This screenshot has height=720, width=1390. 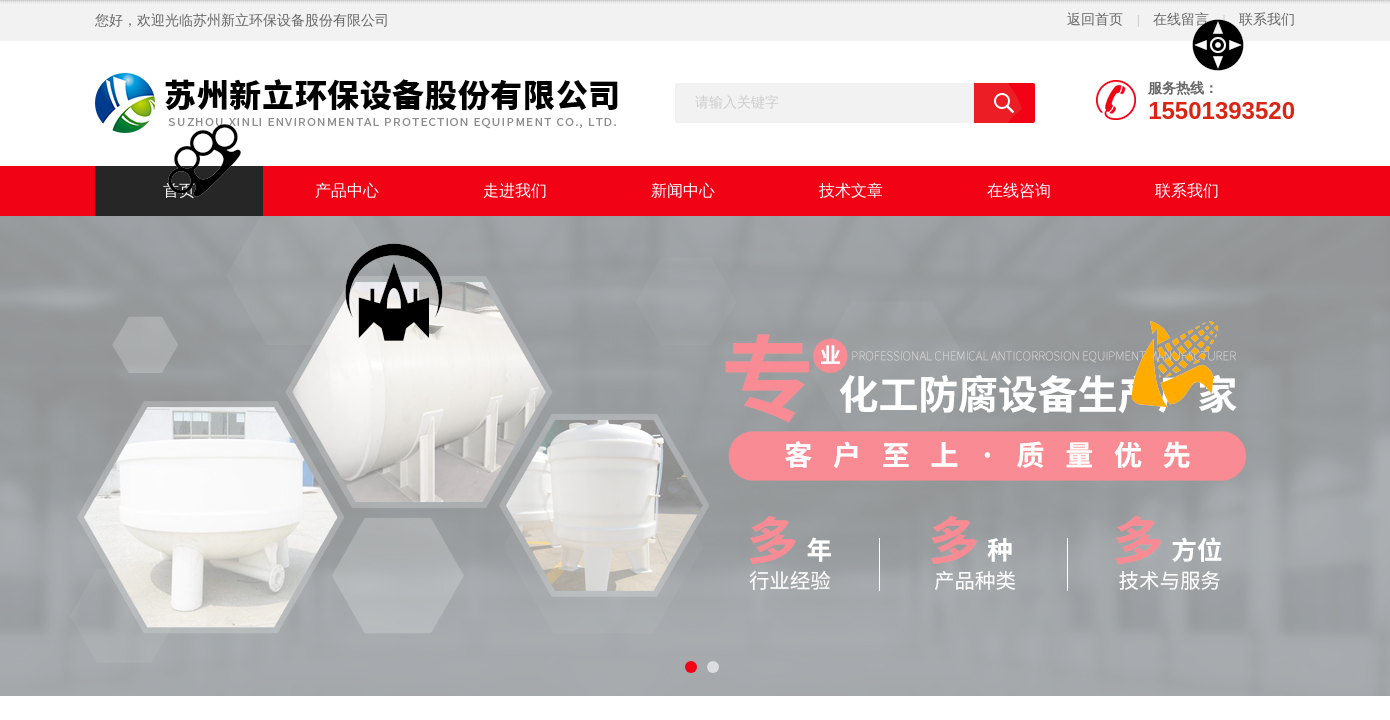 I want to click on represents a farming or agriculture category, so click(x=1175, y=364).